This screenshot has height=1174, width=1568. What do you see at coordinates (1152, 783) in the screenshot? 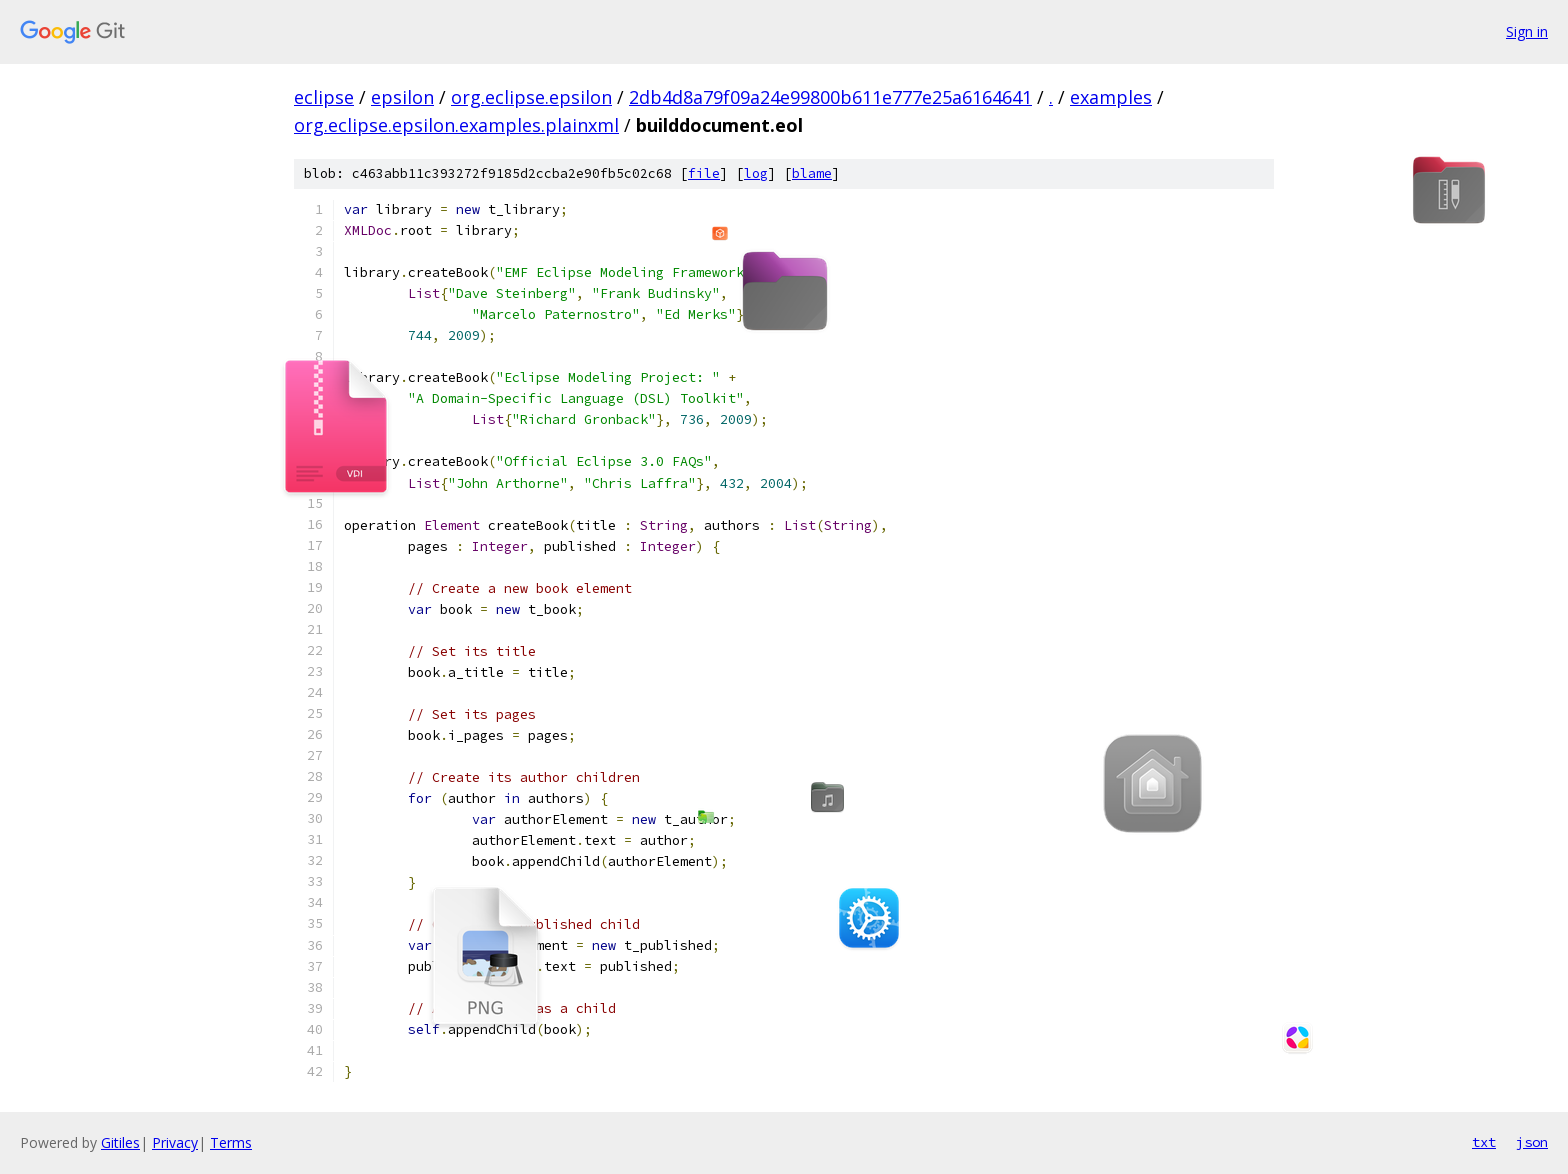
I see `open the home app` at bounding box center [1152, 783].